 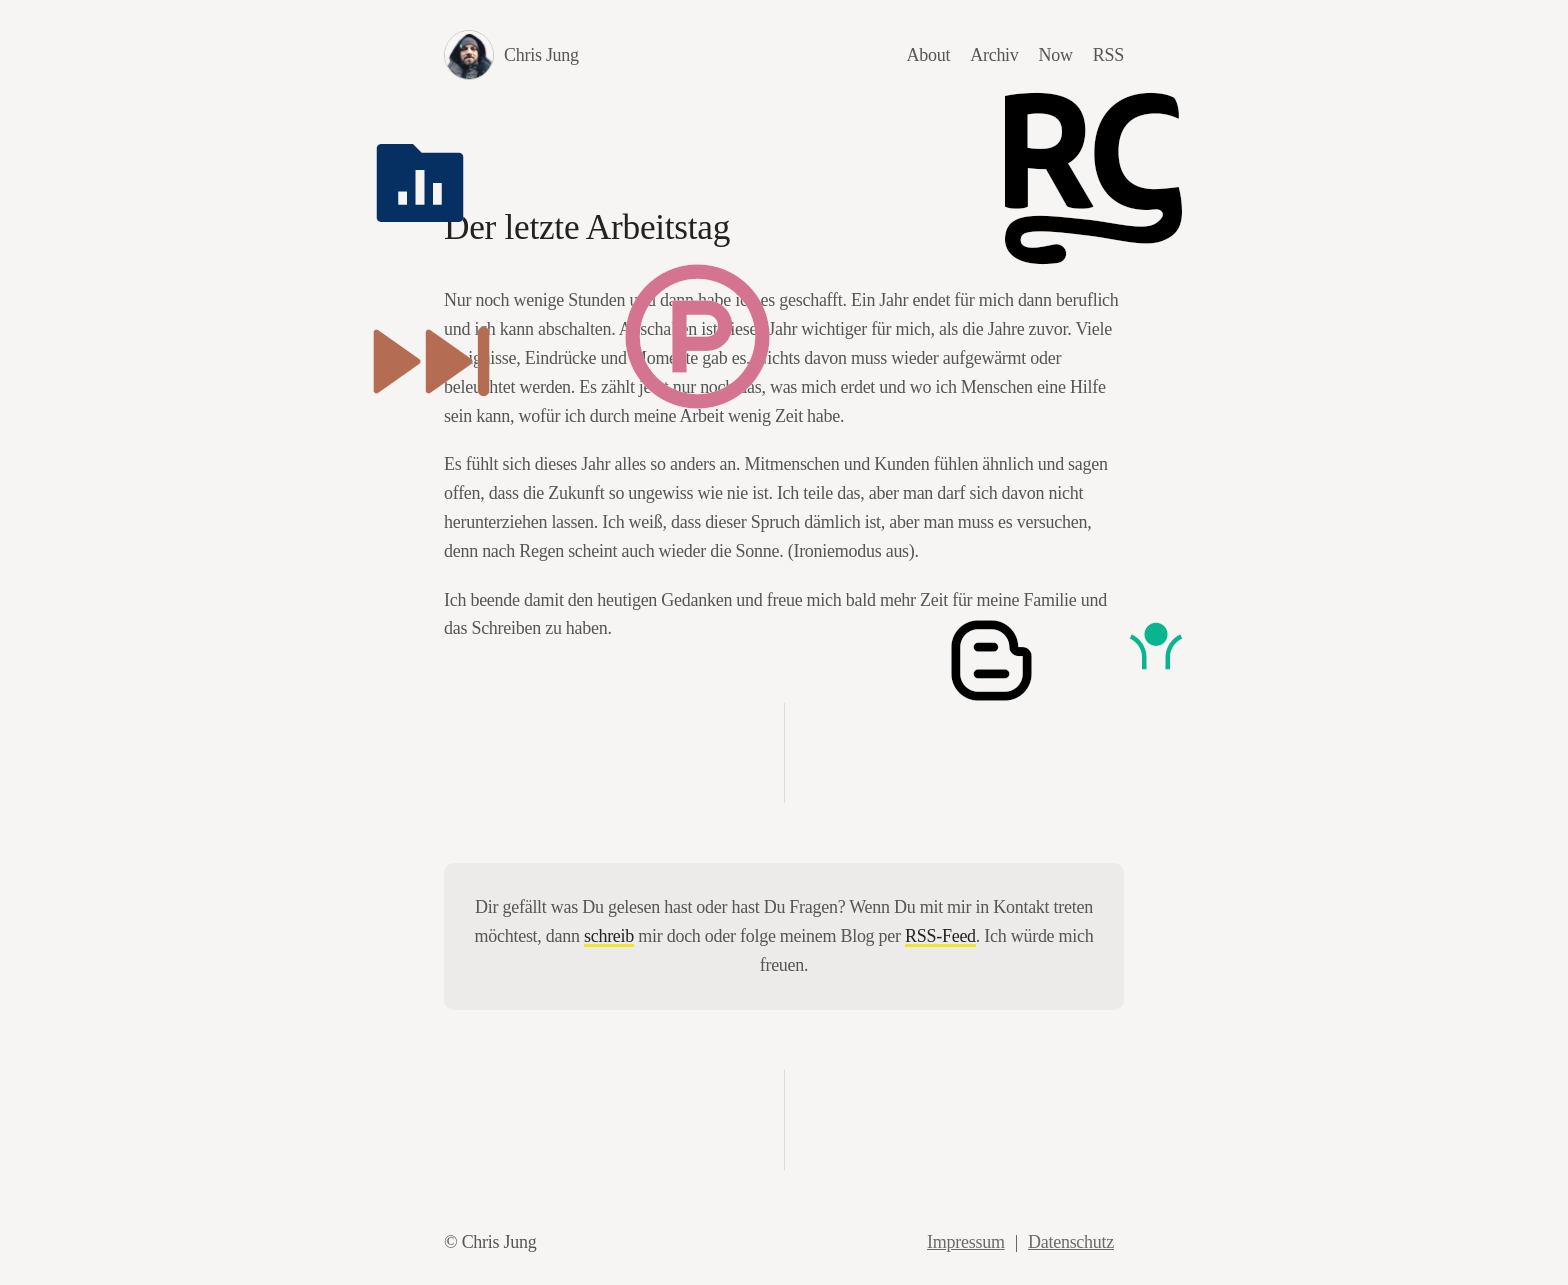 What do you see at coordinates (697, 336) in the screenshot?
I see `visit Product Hunt website` at bounding box center [697, 336].